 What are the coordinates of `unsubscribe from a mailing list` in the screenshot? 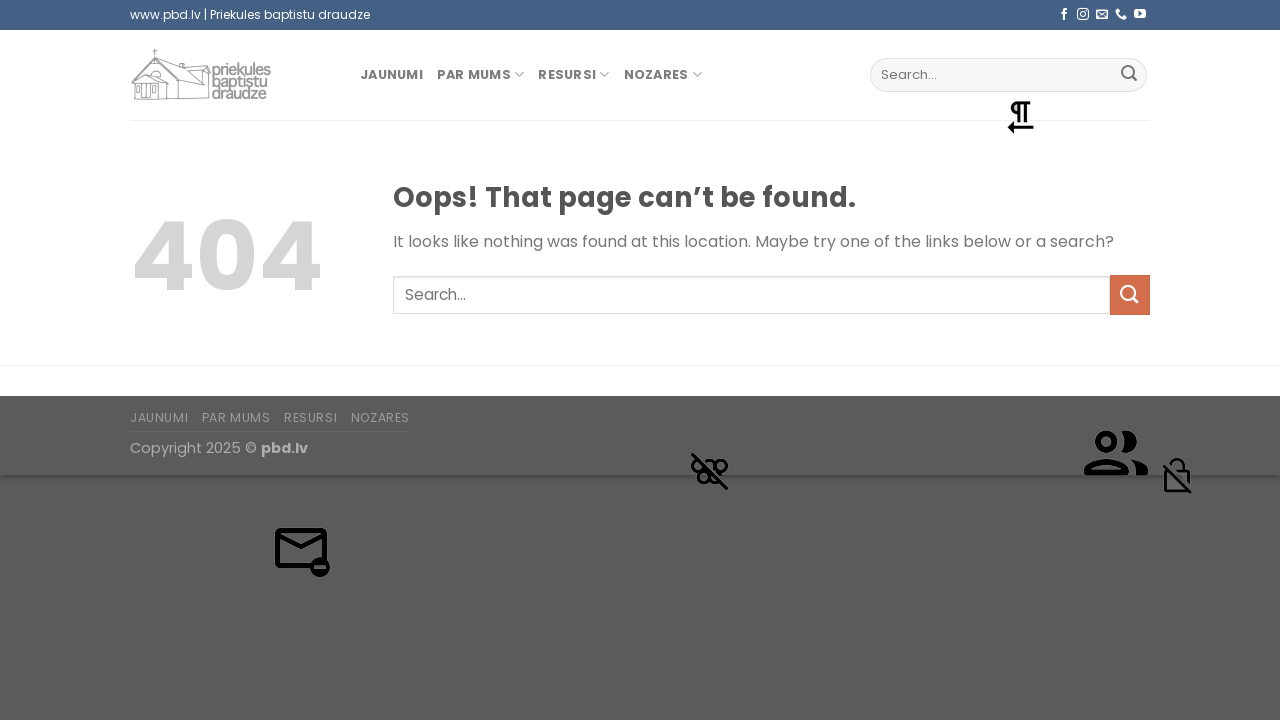 It's located at (301, 554).